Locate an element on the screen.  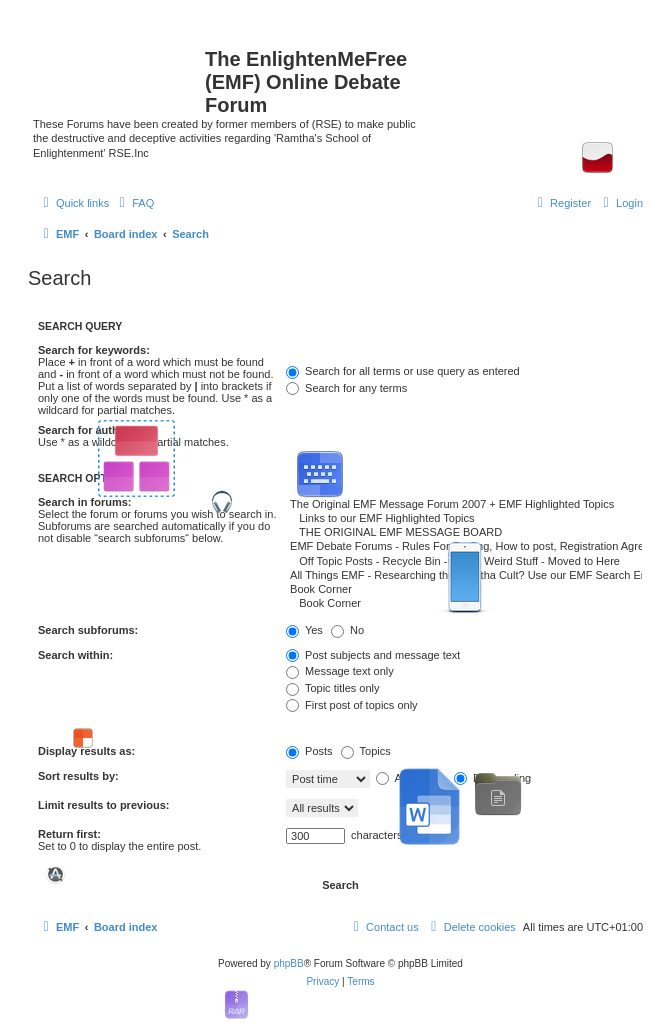
select all items in the current view is located at coordinates (136, 458).